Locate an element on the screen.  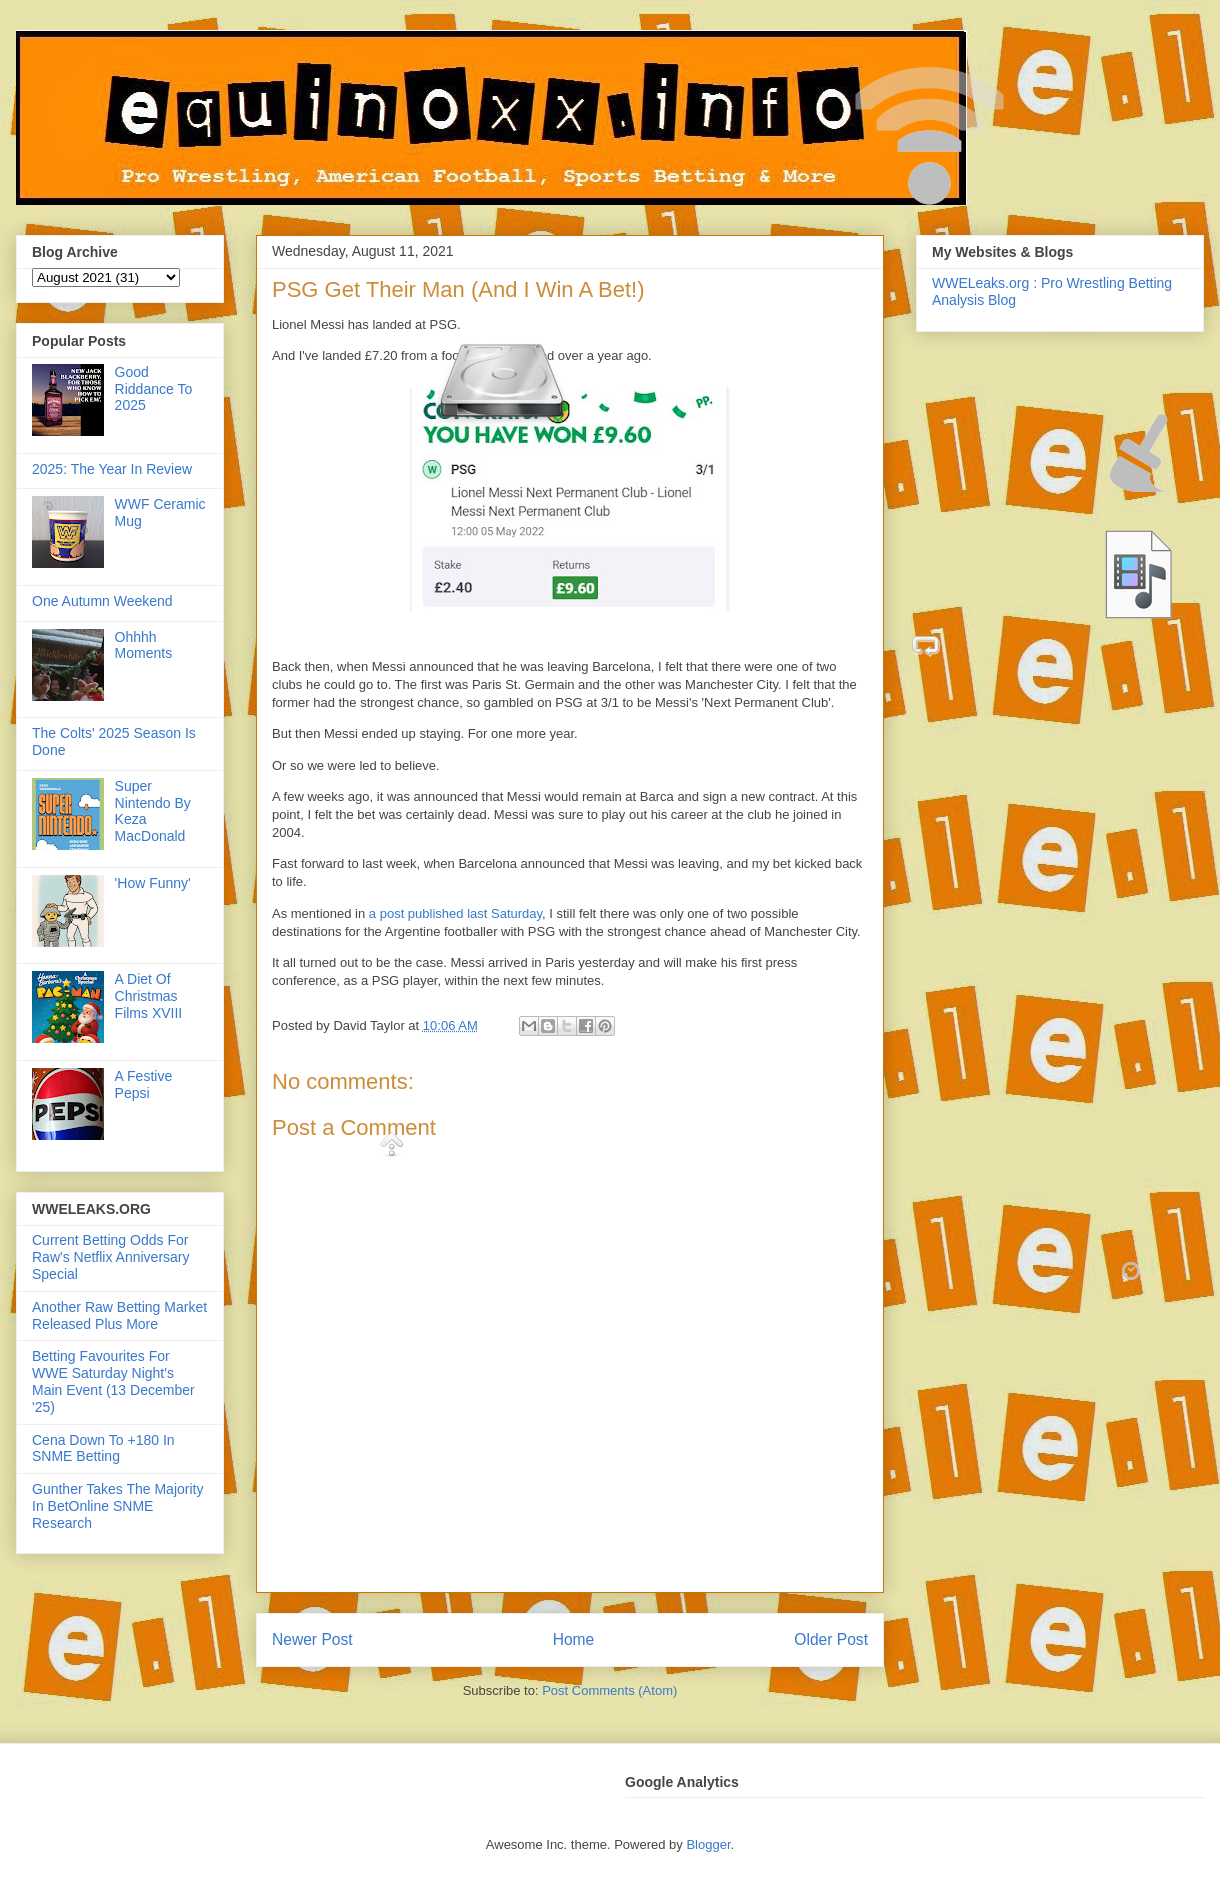
view recently opened documents is located at coordinates (1131, 1271).